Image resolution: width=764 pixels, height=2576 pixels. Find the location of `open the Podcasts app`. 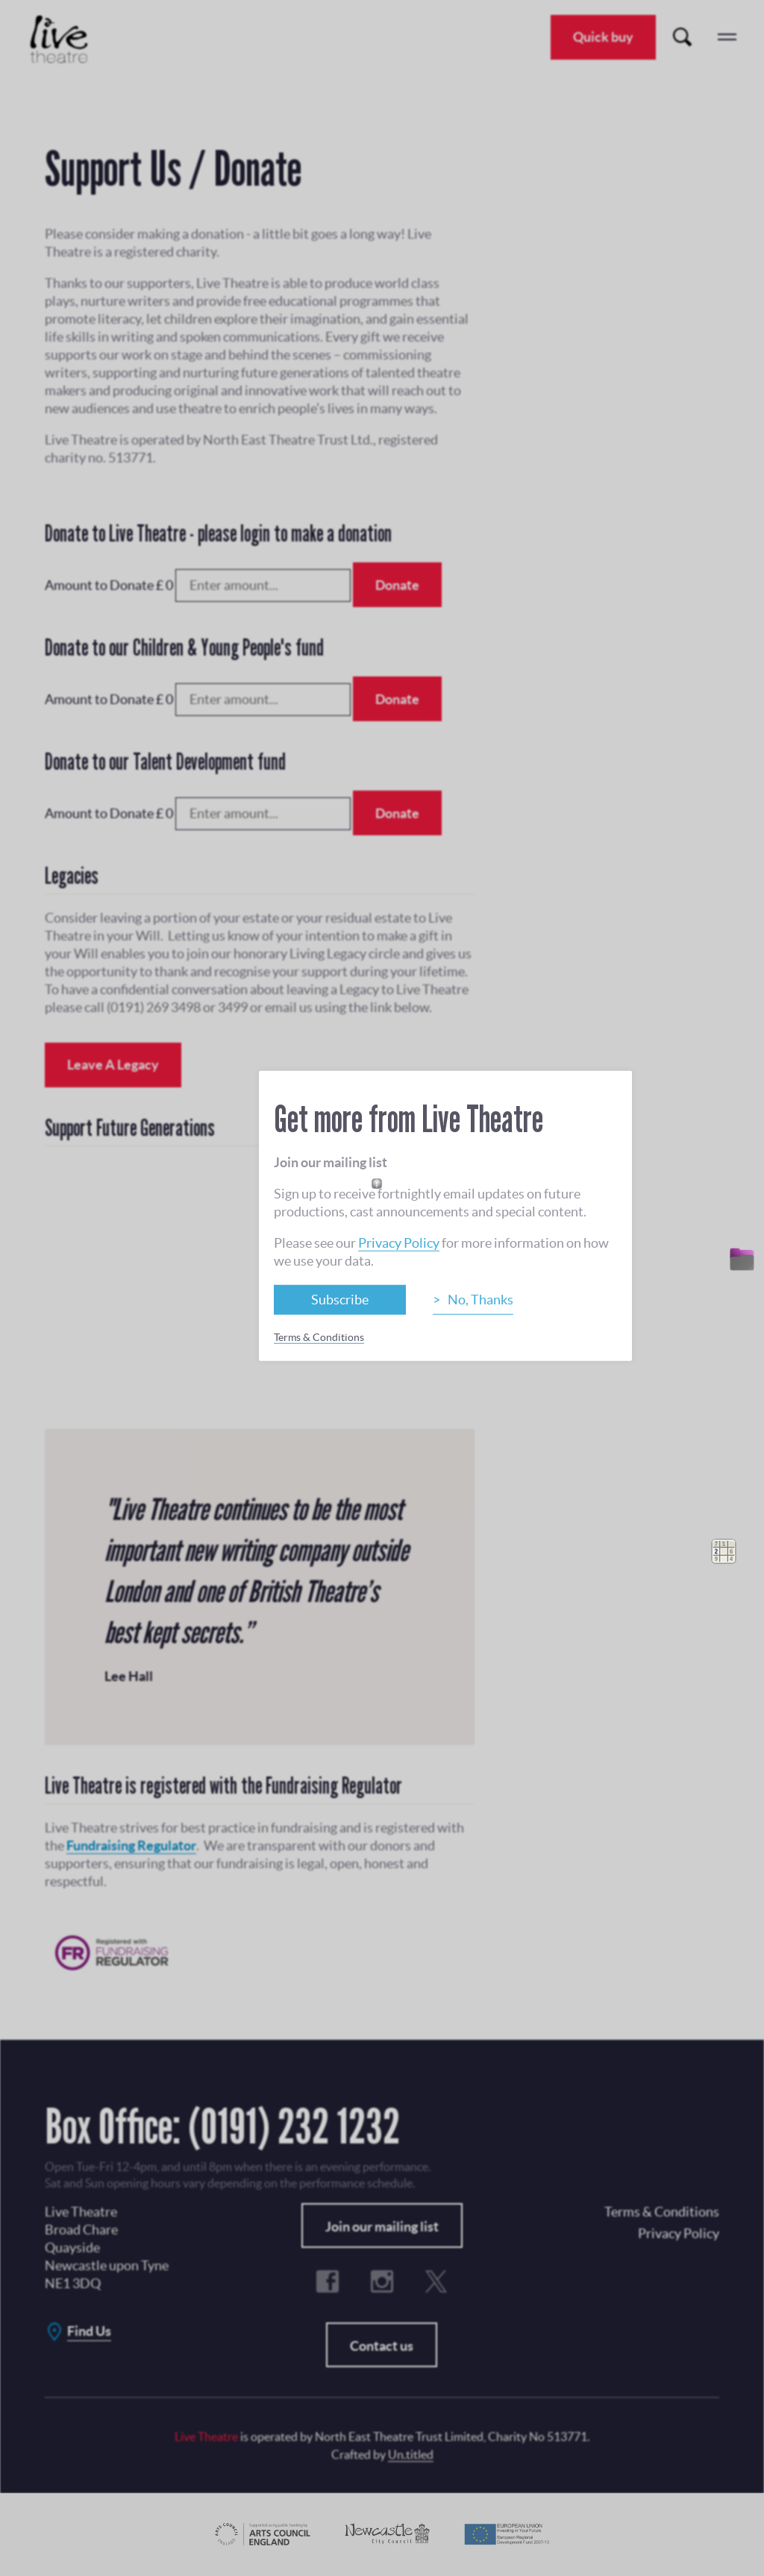

open the Podcasts app is located at coordinates (377, 1184).